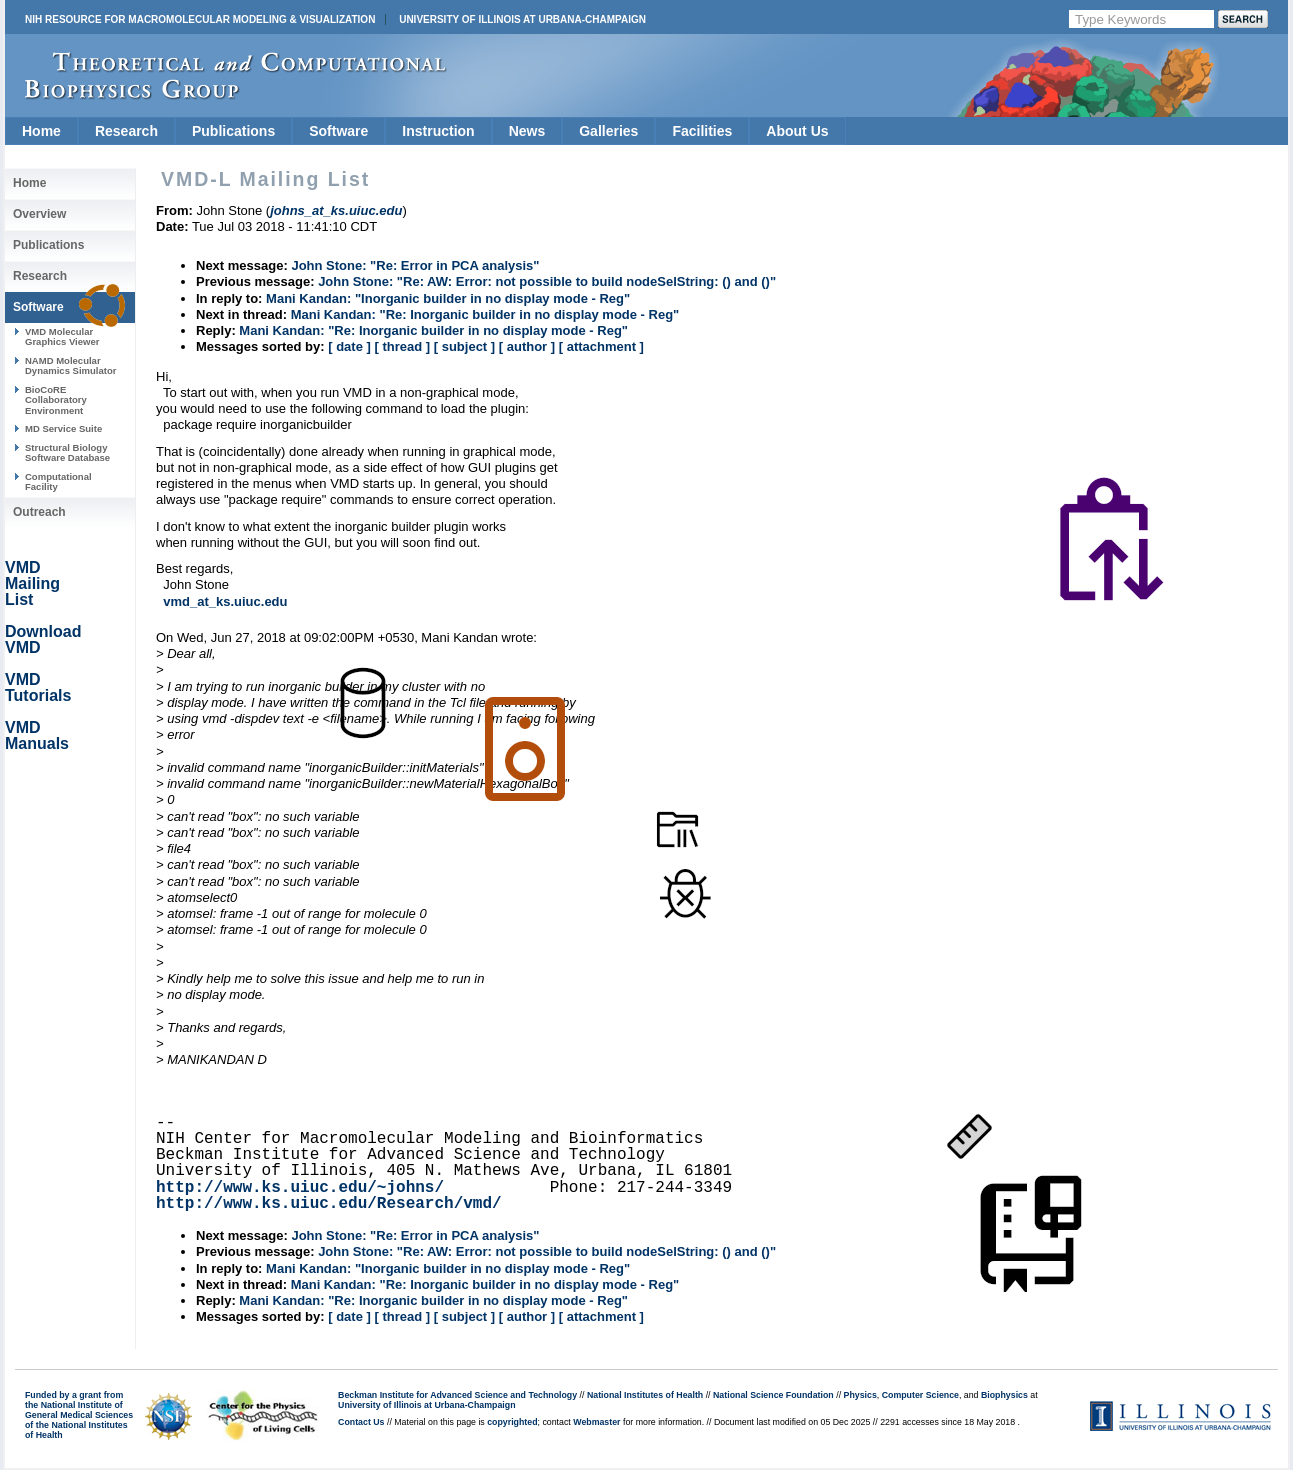 The width and height of the screenshot is (1293, 1470). I want to click on start debugging mode, so click(685, 894).